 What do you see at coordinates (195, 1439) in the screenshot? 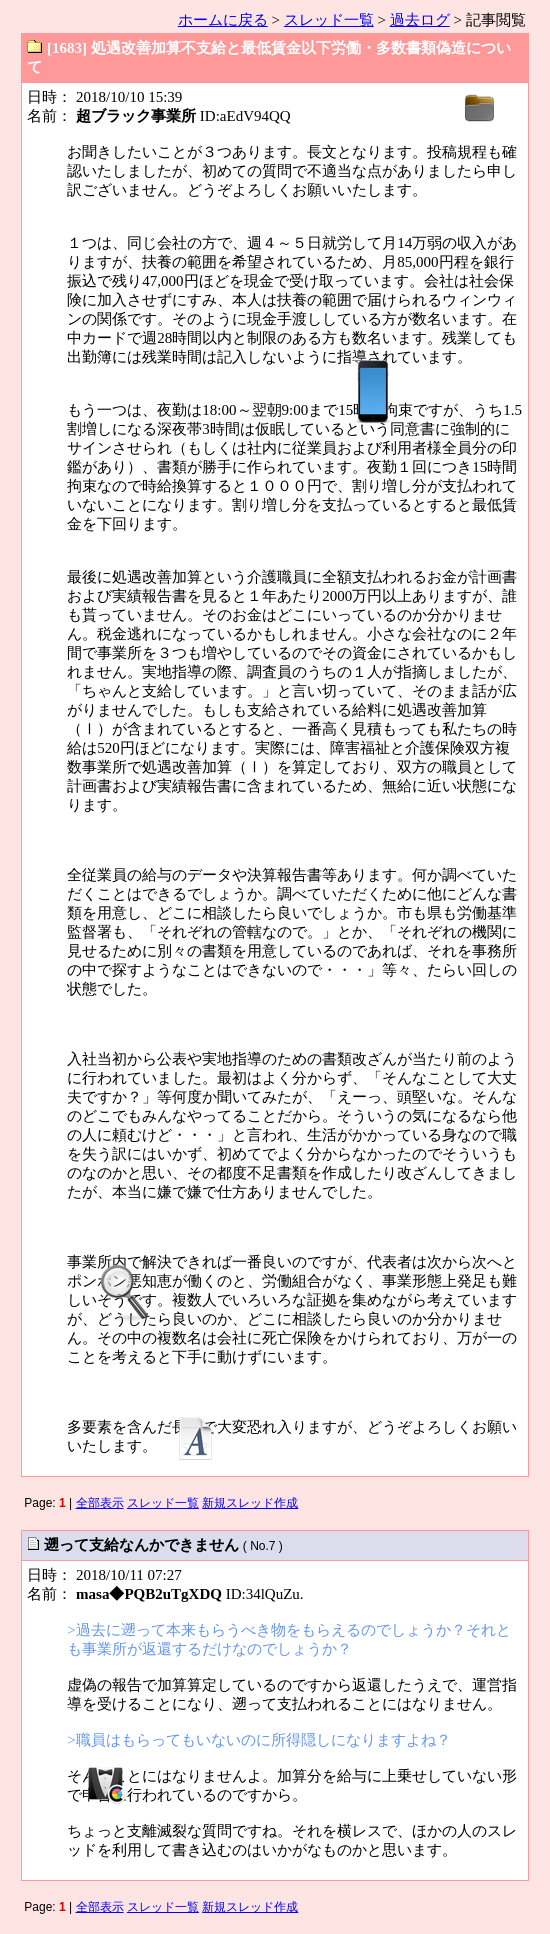
I see `access font settings or typography options` at bounding box center [195, 1439].